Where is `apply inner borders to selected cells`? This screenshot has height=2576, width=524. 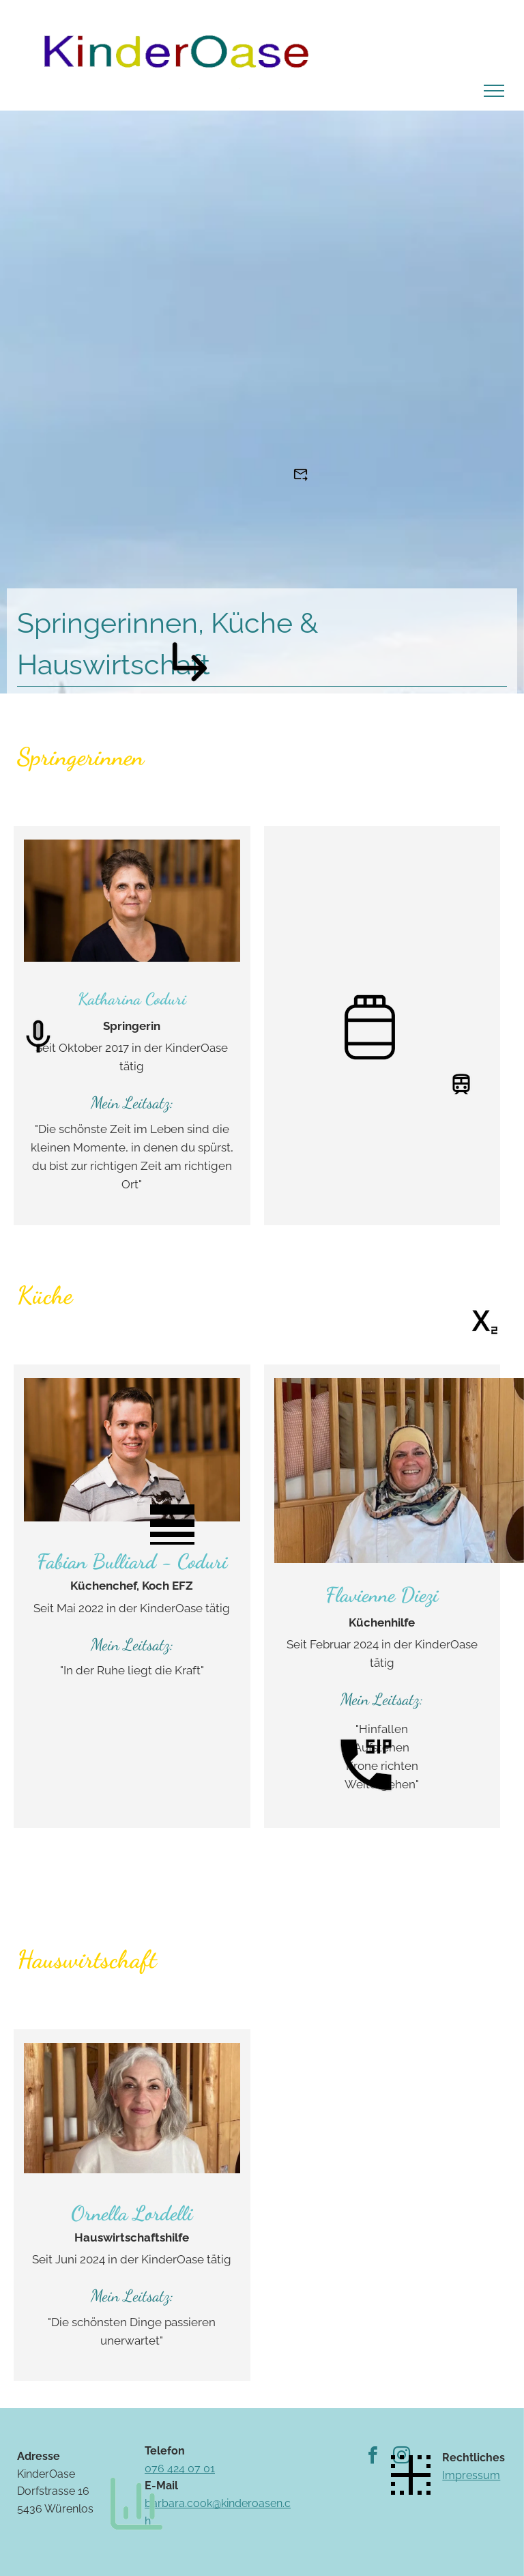
apply inner borders to selected cells is located at coordinates (411, 2475).